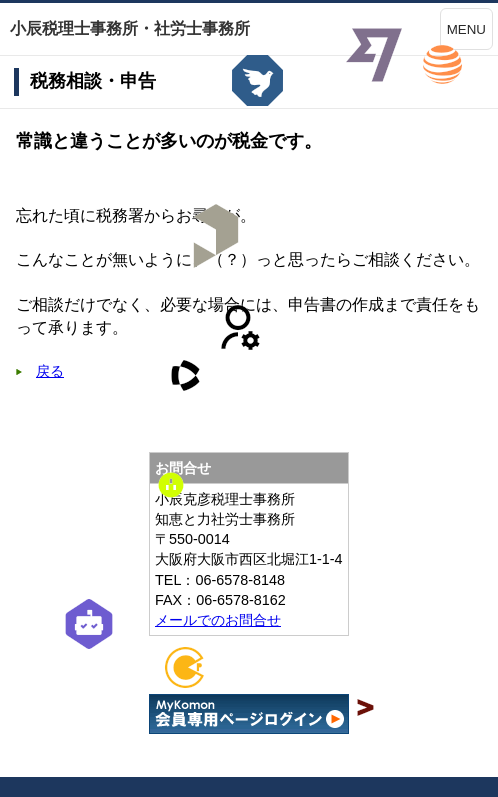  I want to click on accenture company logo, so click(365, 707).